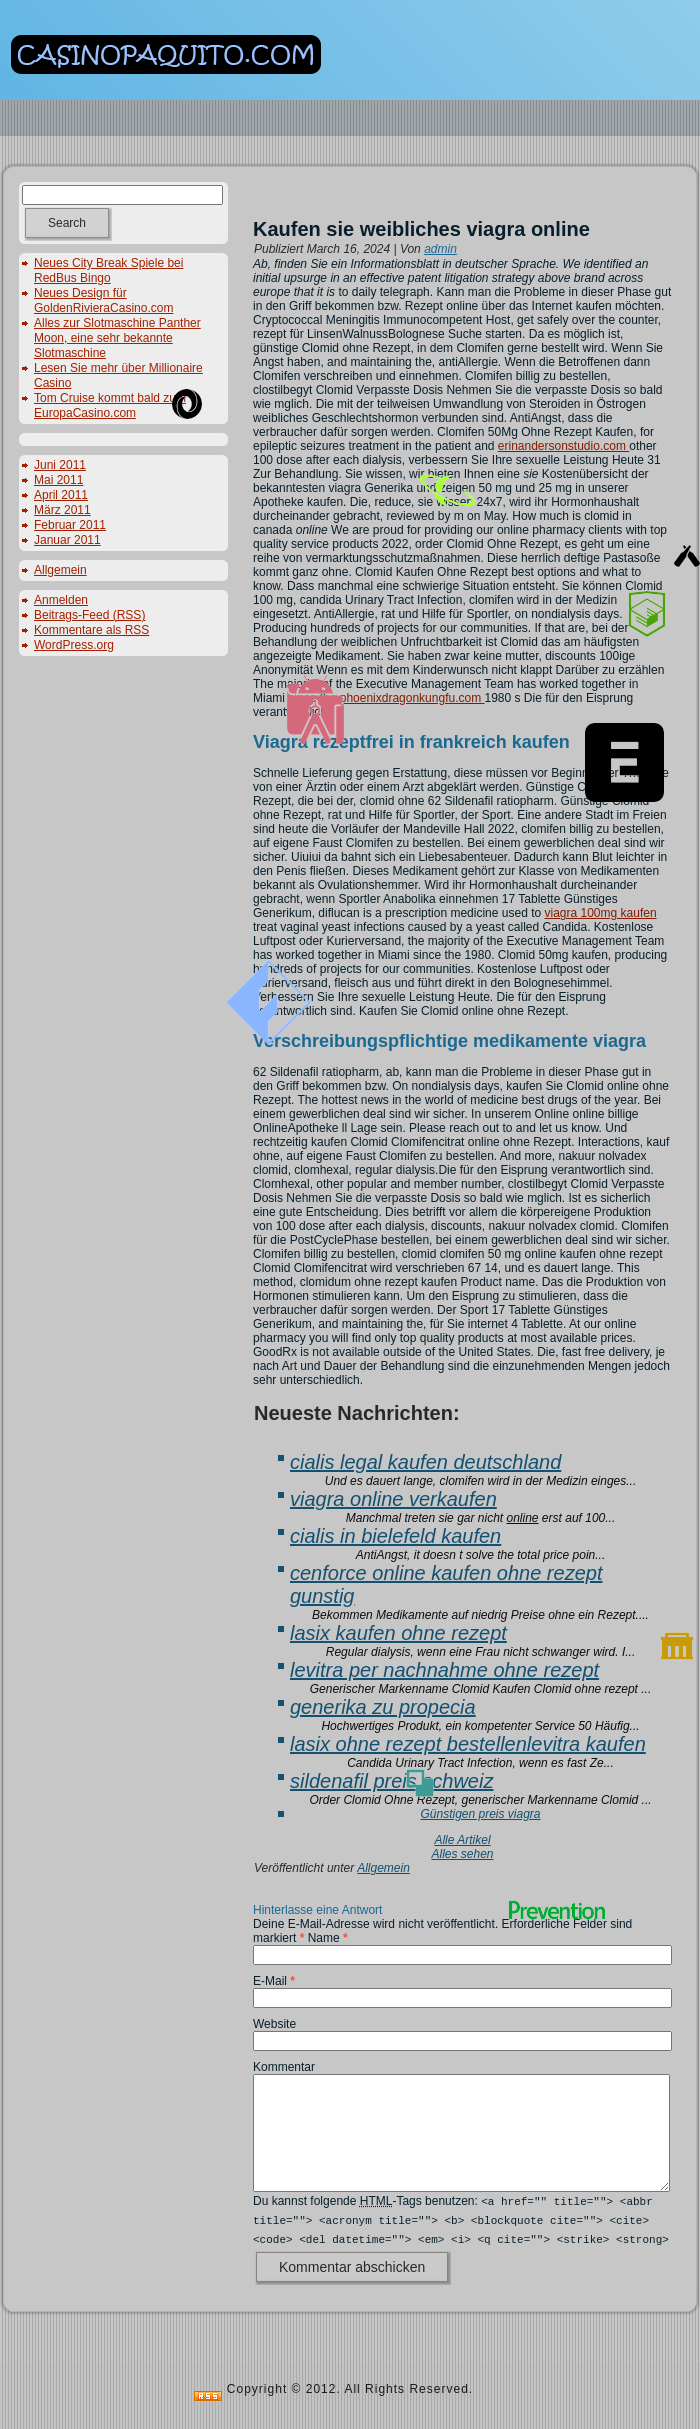 The height and width of the screenshot is (2429, 700). What do you see at coordinates (187, 404) in the screenshot?
I see `json file format indicator` at bounding box center [187, 404].